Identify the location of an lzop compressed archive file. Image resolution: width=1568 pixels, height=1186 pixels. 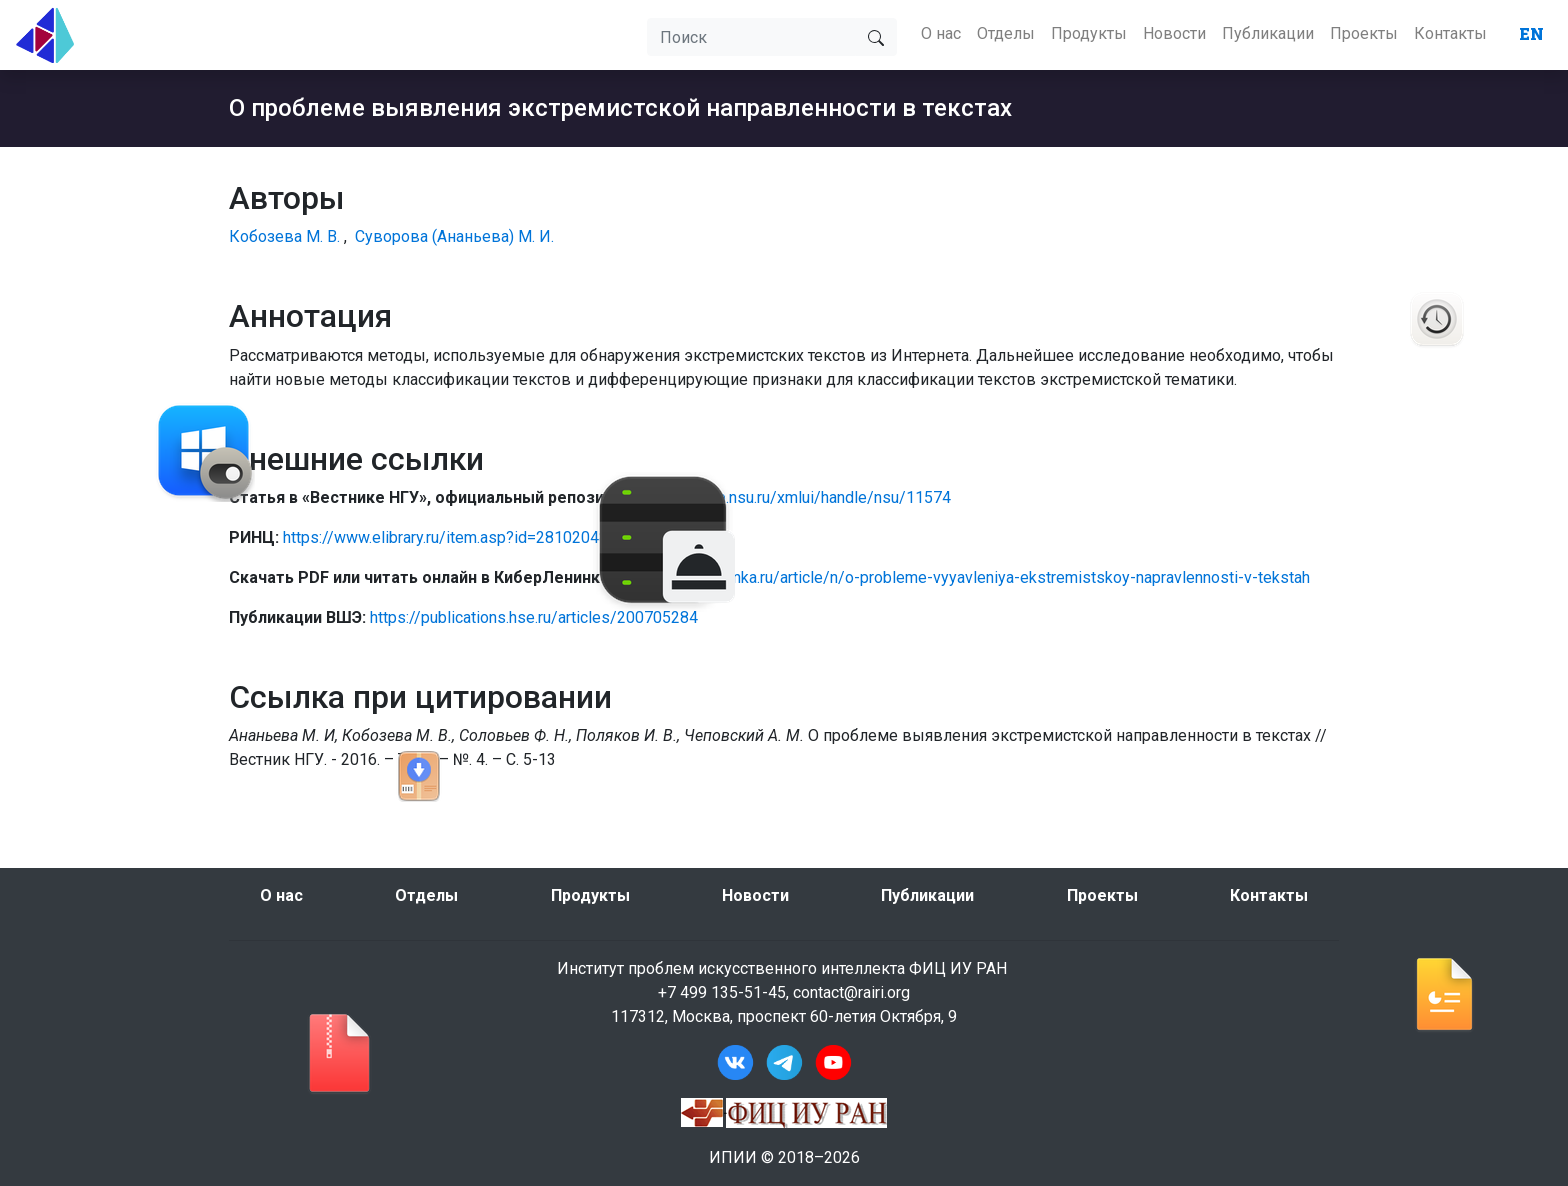
(339, 1054).